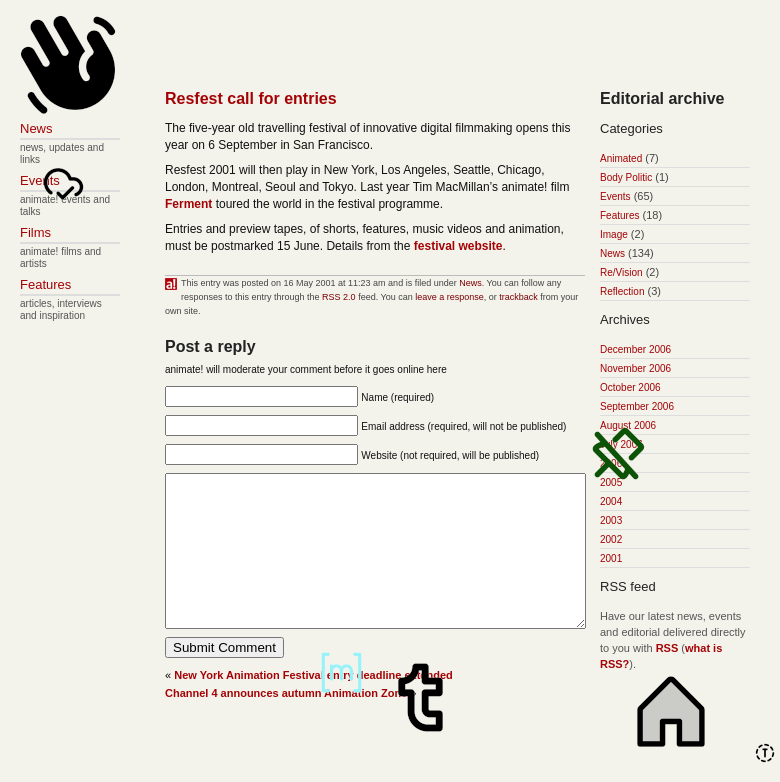 The height and width of the screenshot is (782, 780). Describe the element at coordinates (765, 753) in the screenshot. I see `indicates text formatting or typography options` at that location.